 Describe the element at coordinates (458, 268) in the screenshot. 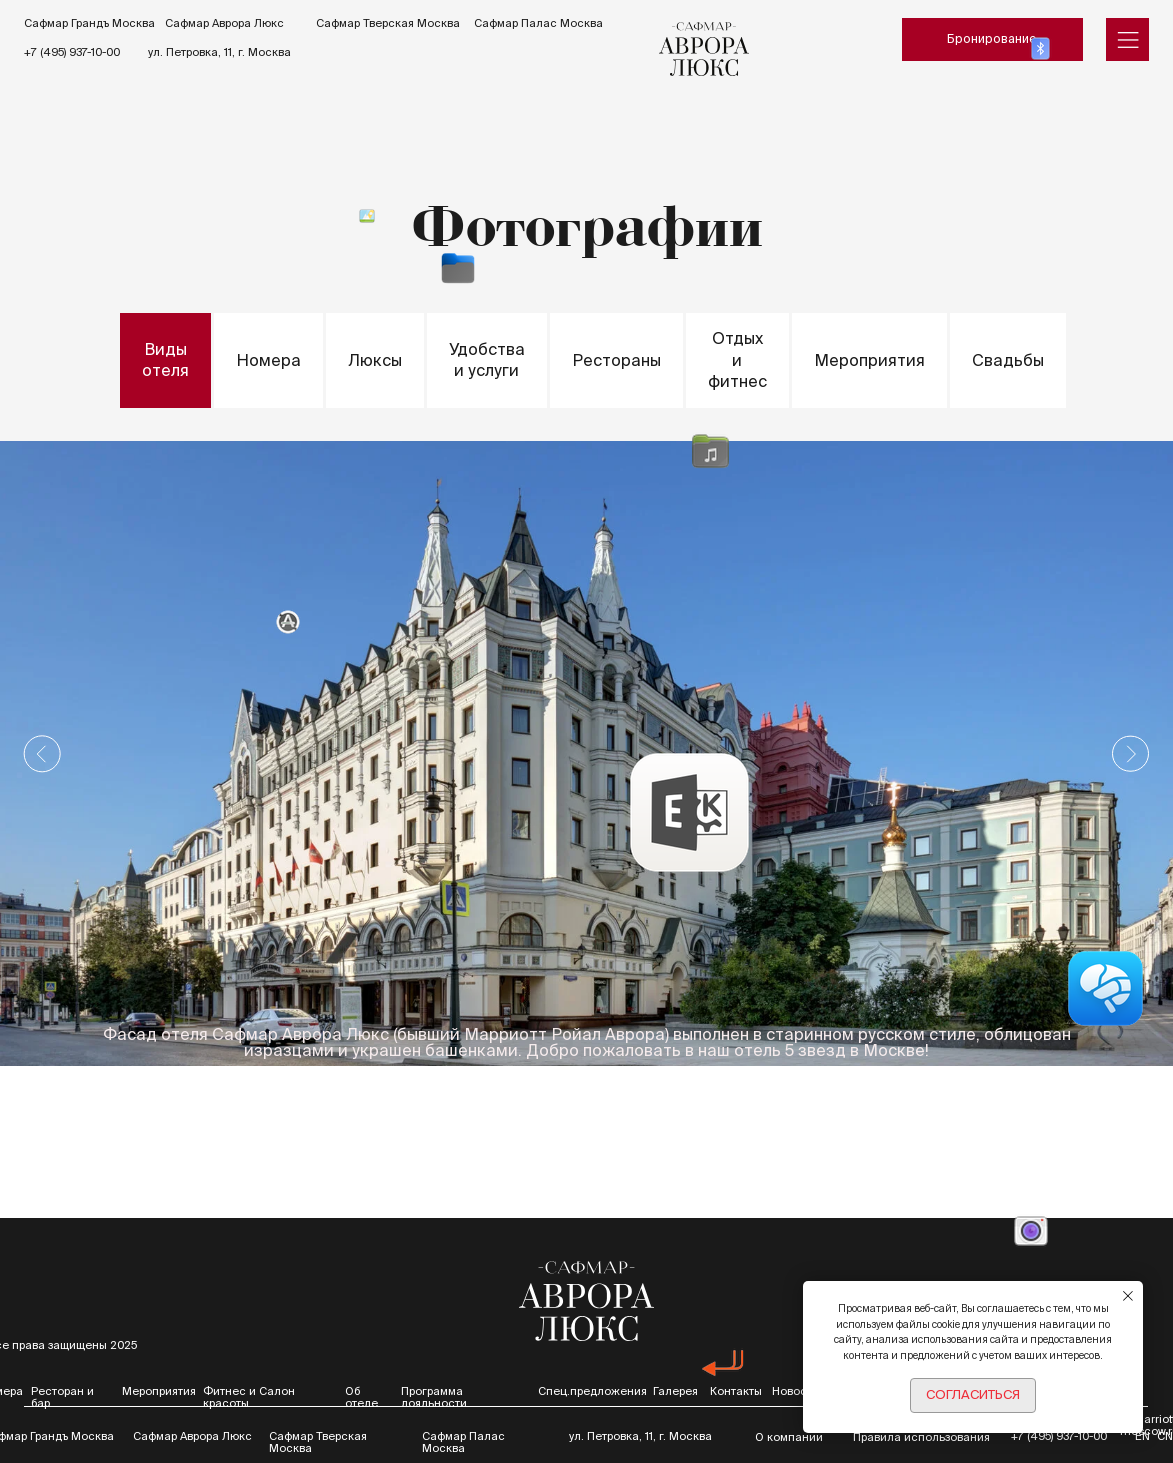

I see `indicates a folder is ready to accept a dragged item` at that location.